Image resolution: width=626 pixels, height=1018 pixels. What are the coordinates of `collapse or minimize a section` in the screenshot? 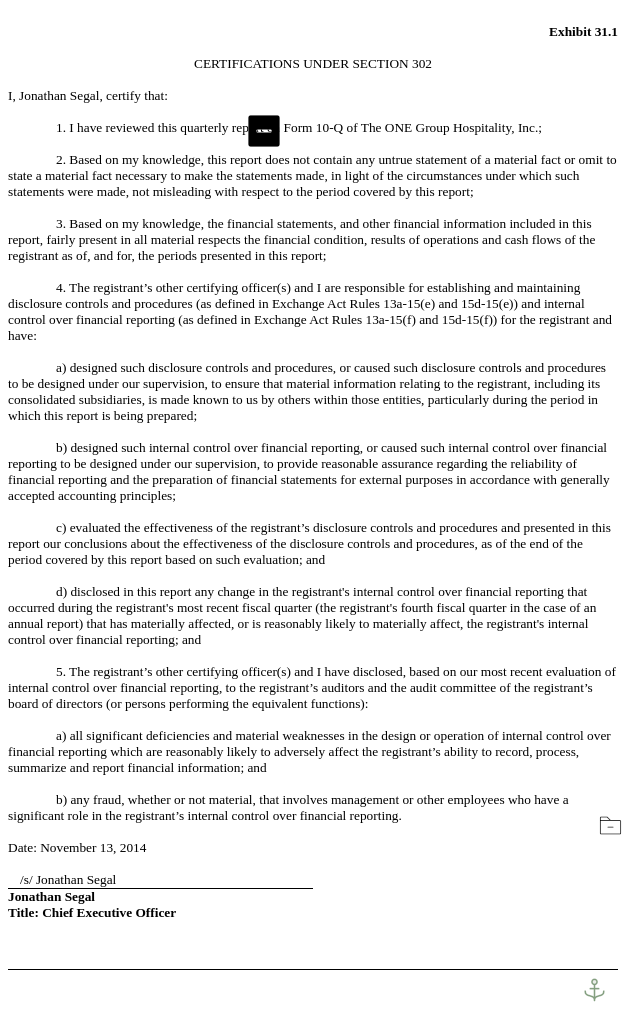 It's located at (264, 131).